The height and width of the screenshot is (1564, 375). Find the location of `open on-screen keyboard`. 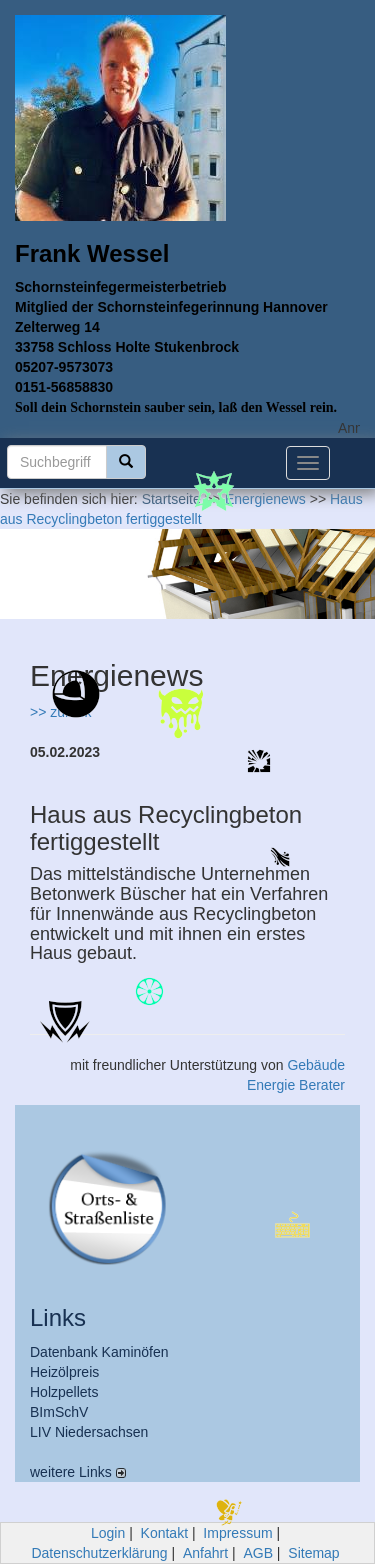

open on-screen keyboard is located at coordinates (292, 1230).